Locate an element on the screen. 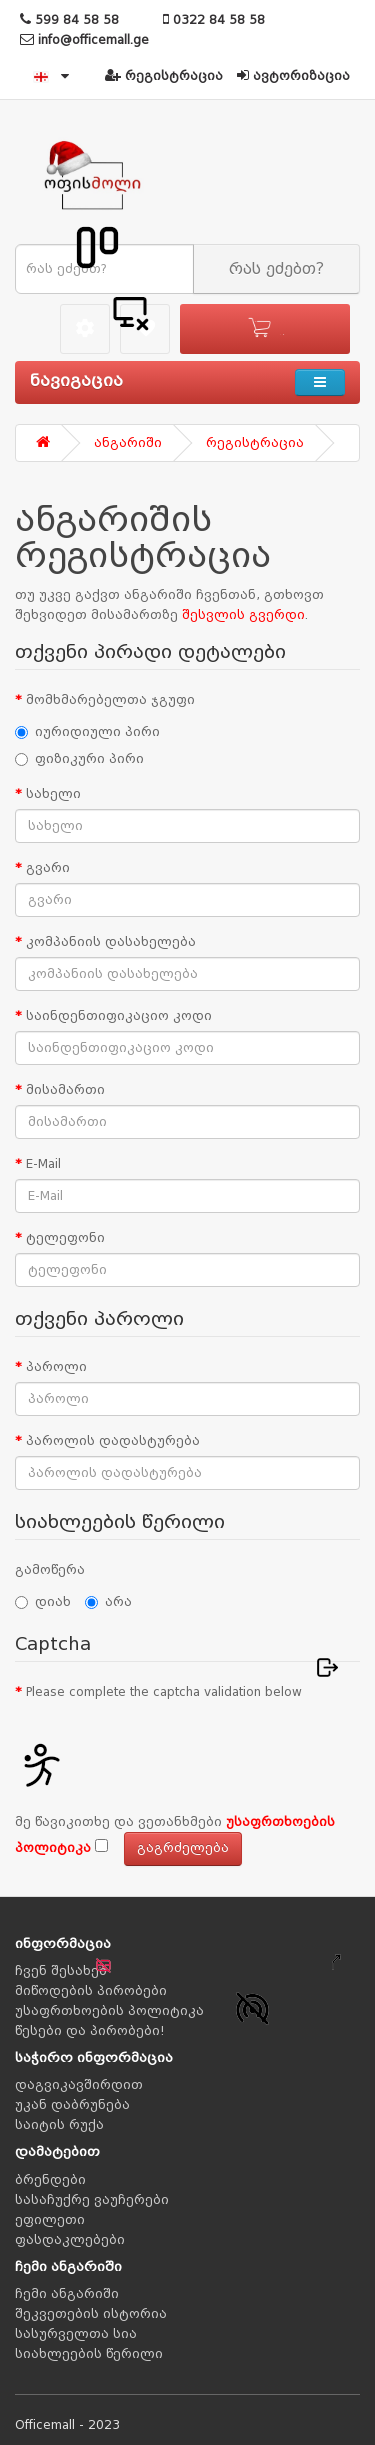 The image size is (375, 2445). switch to card view layout is located at coordinates (97, 247).